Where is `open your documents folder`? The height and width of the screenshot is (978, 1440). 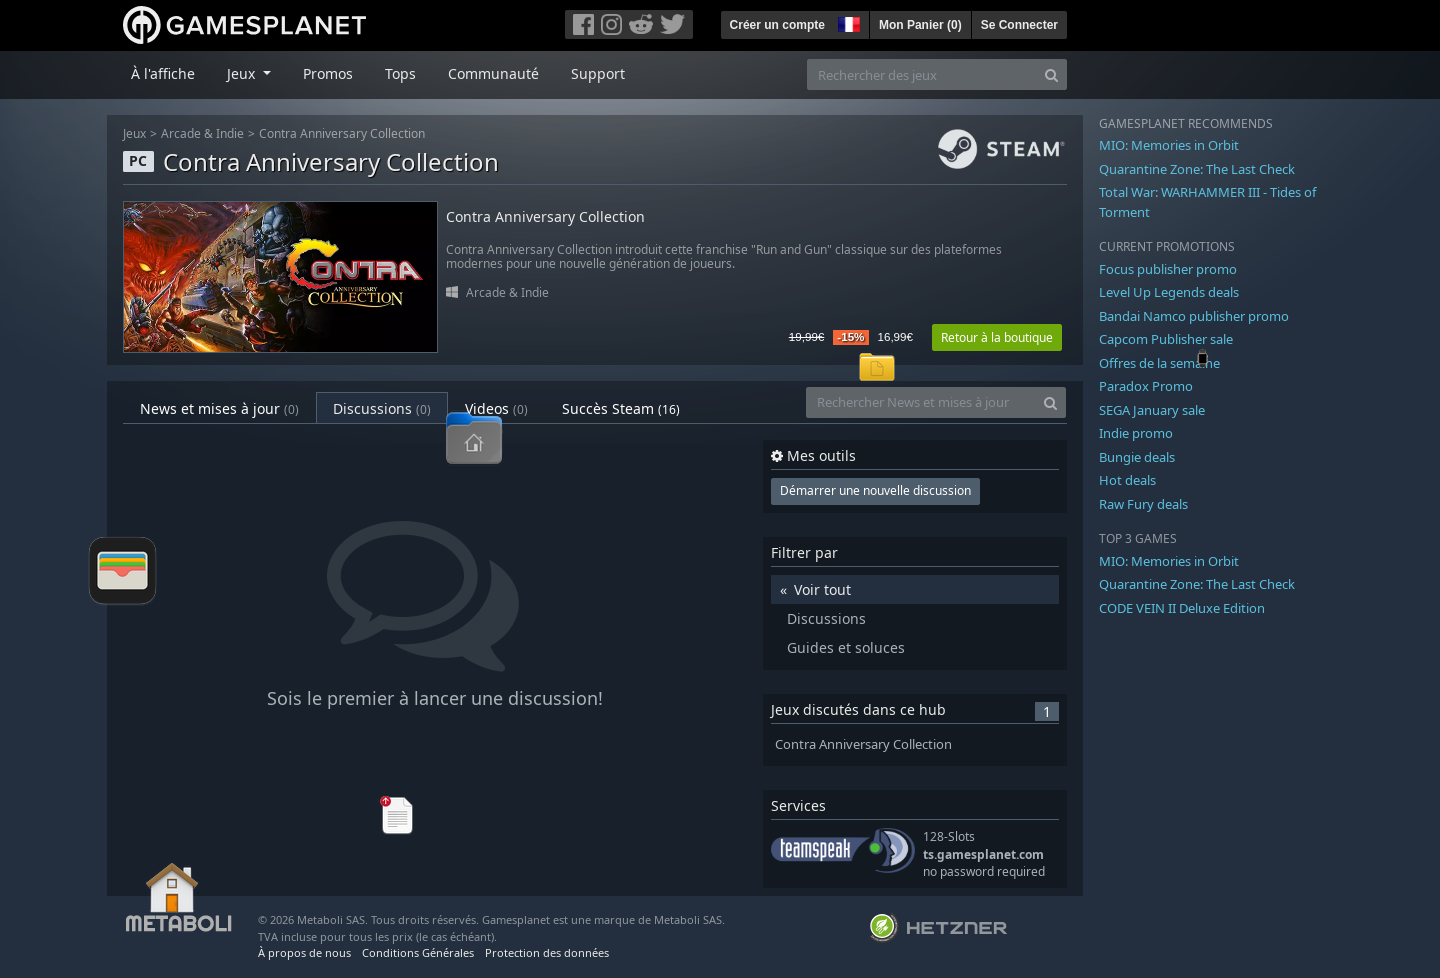
open your documents folder is located at coordinates (877, 367).